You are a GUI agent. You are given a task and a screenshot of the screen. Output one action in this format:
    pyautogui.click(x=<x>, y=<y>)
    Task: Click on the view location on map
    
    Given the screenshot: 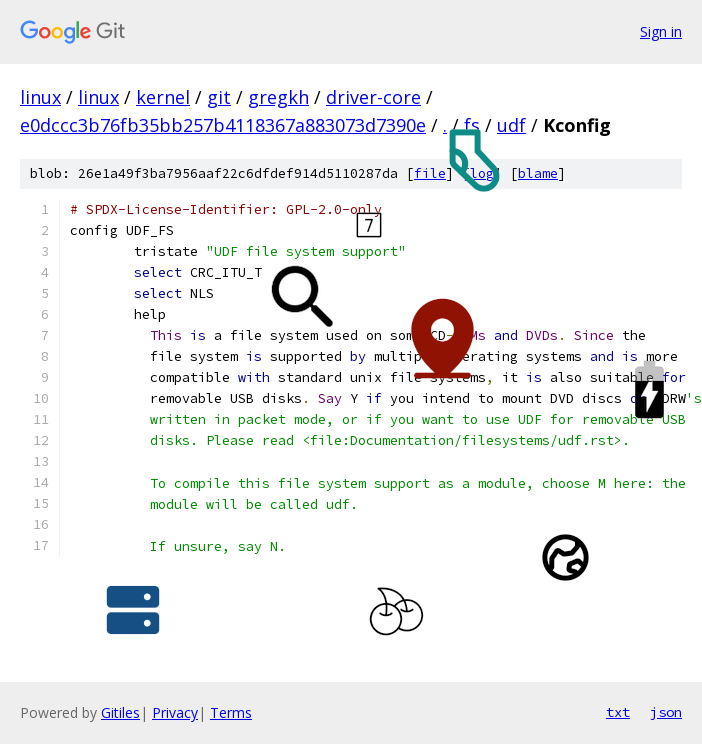 What is the action you would take?
    pyautogui.click(x=442, y=338)
    